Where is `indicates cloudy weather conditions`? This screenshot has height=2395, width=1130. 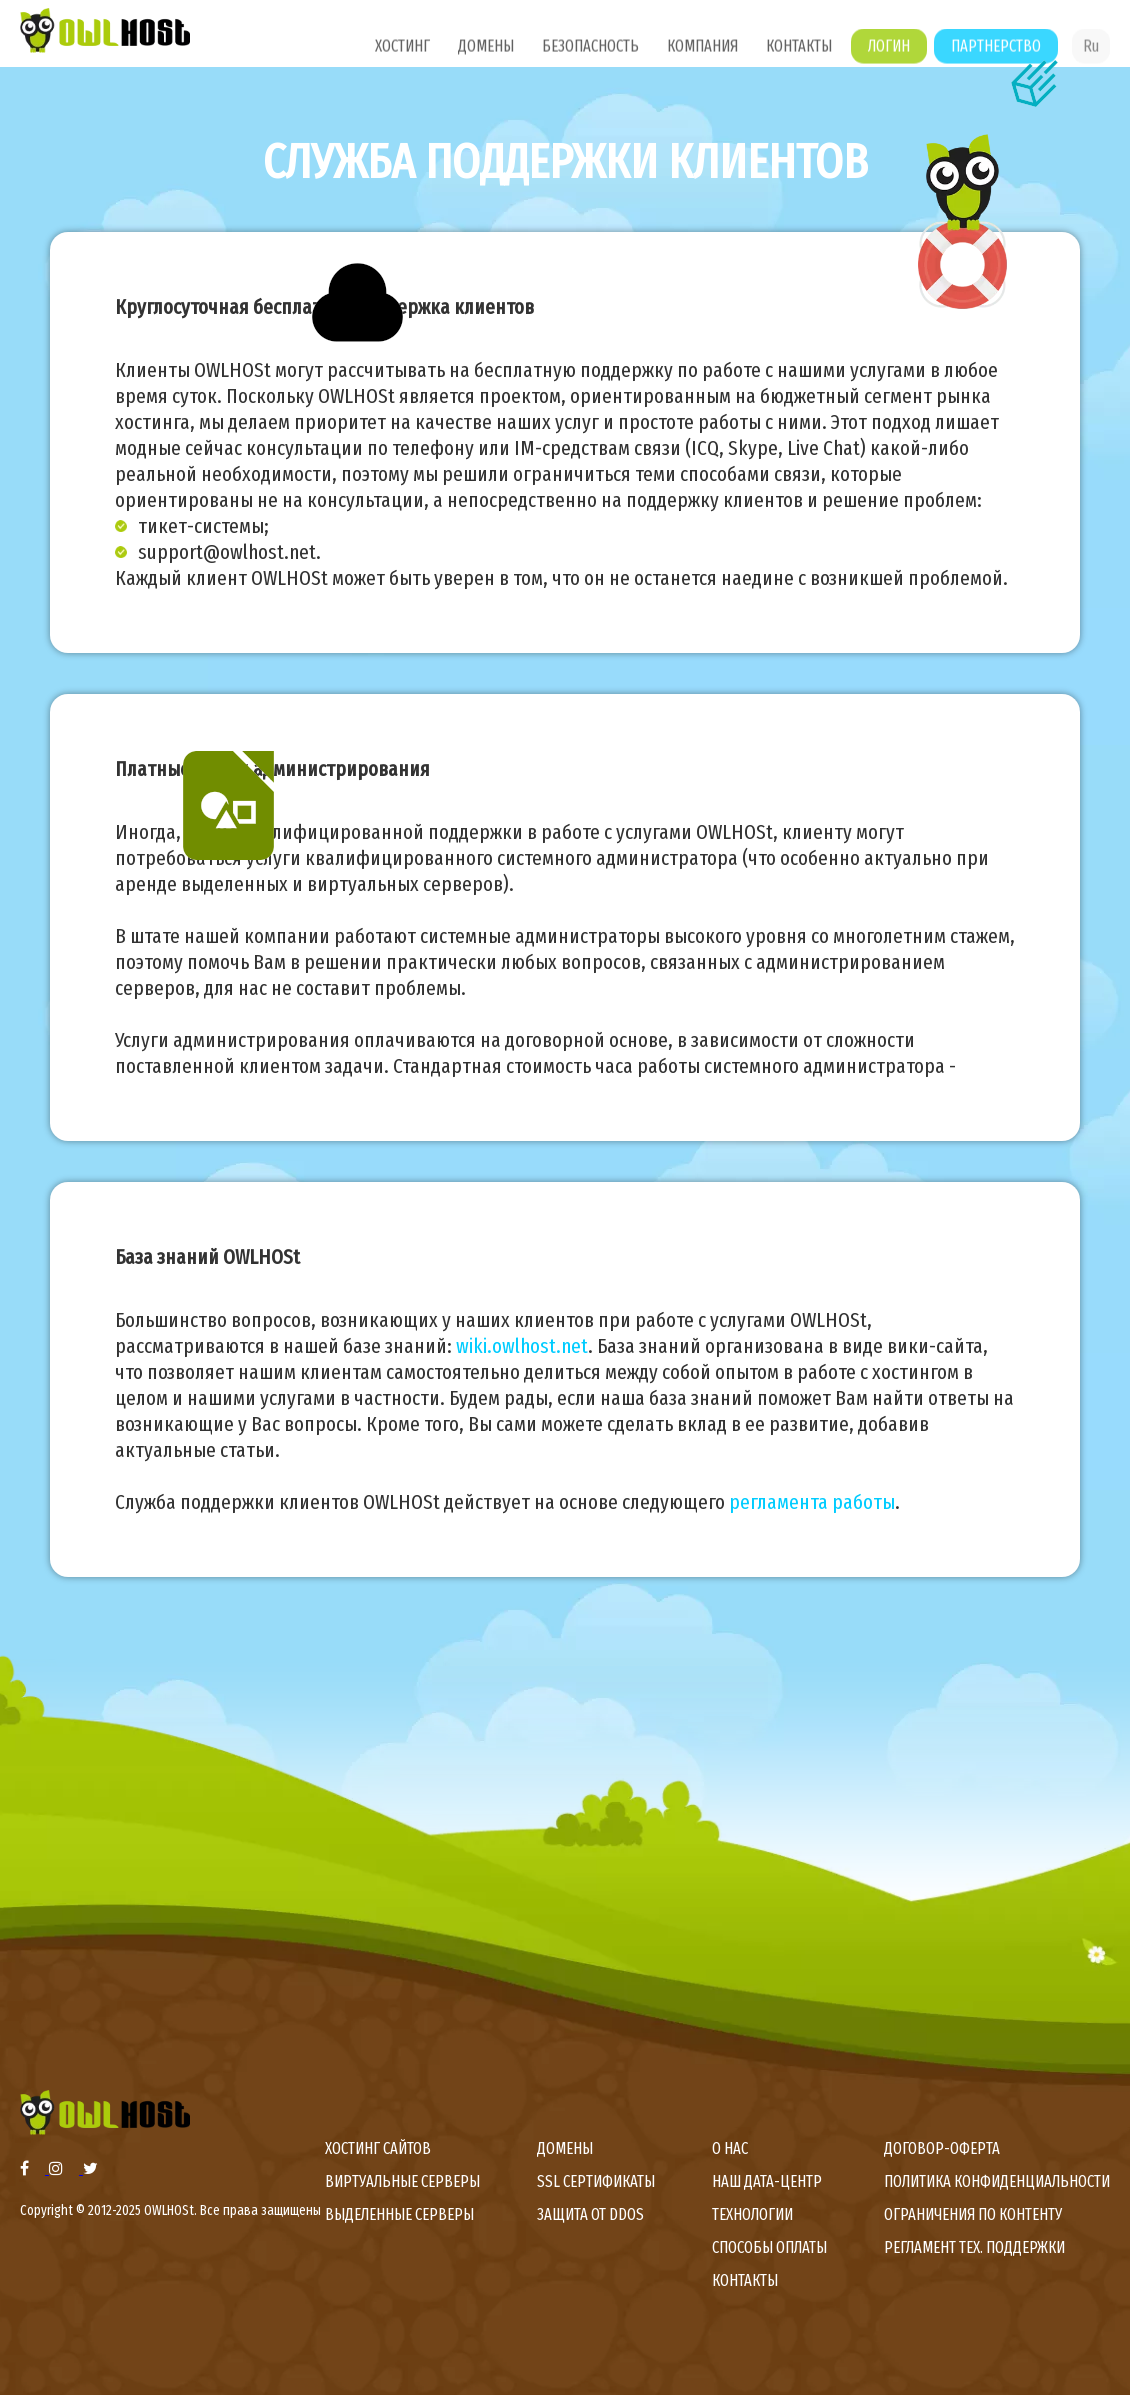 indicates cloudy weather conditions is located at coordinates (357, 304).